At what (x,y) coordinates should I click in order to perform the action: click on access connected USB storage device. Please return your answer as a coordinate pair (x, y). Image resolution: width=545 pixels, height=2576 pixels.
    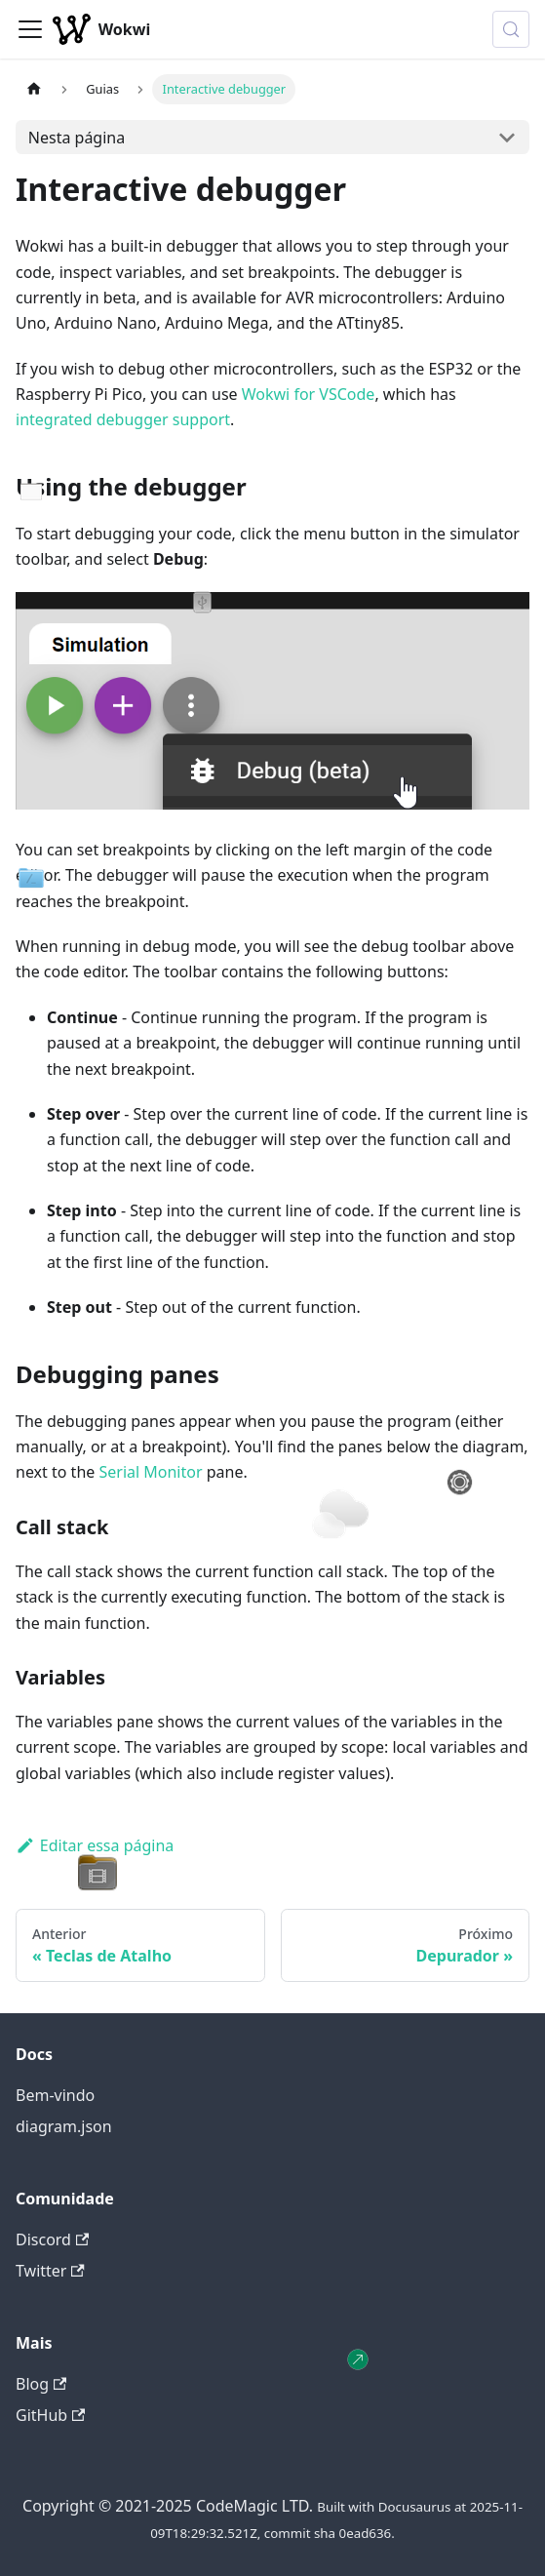
    Looking at the image, I should click on (202, 602).